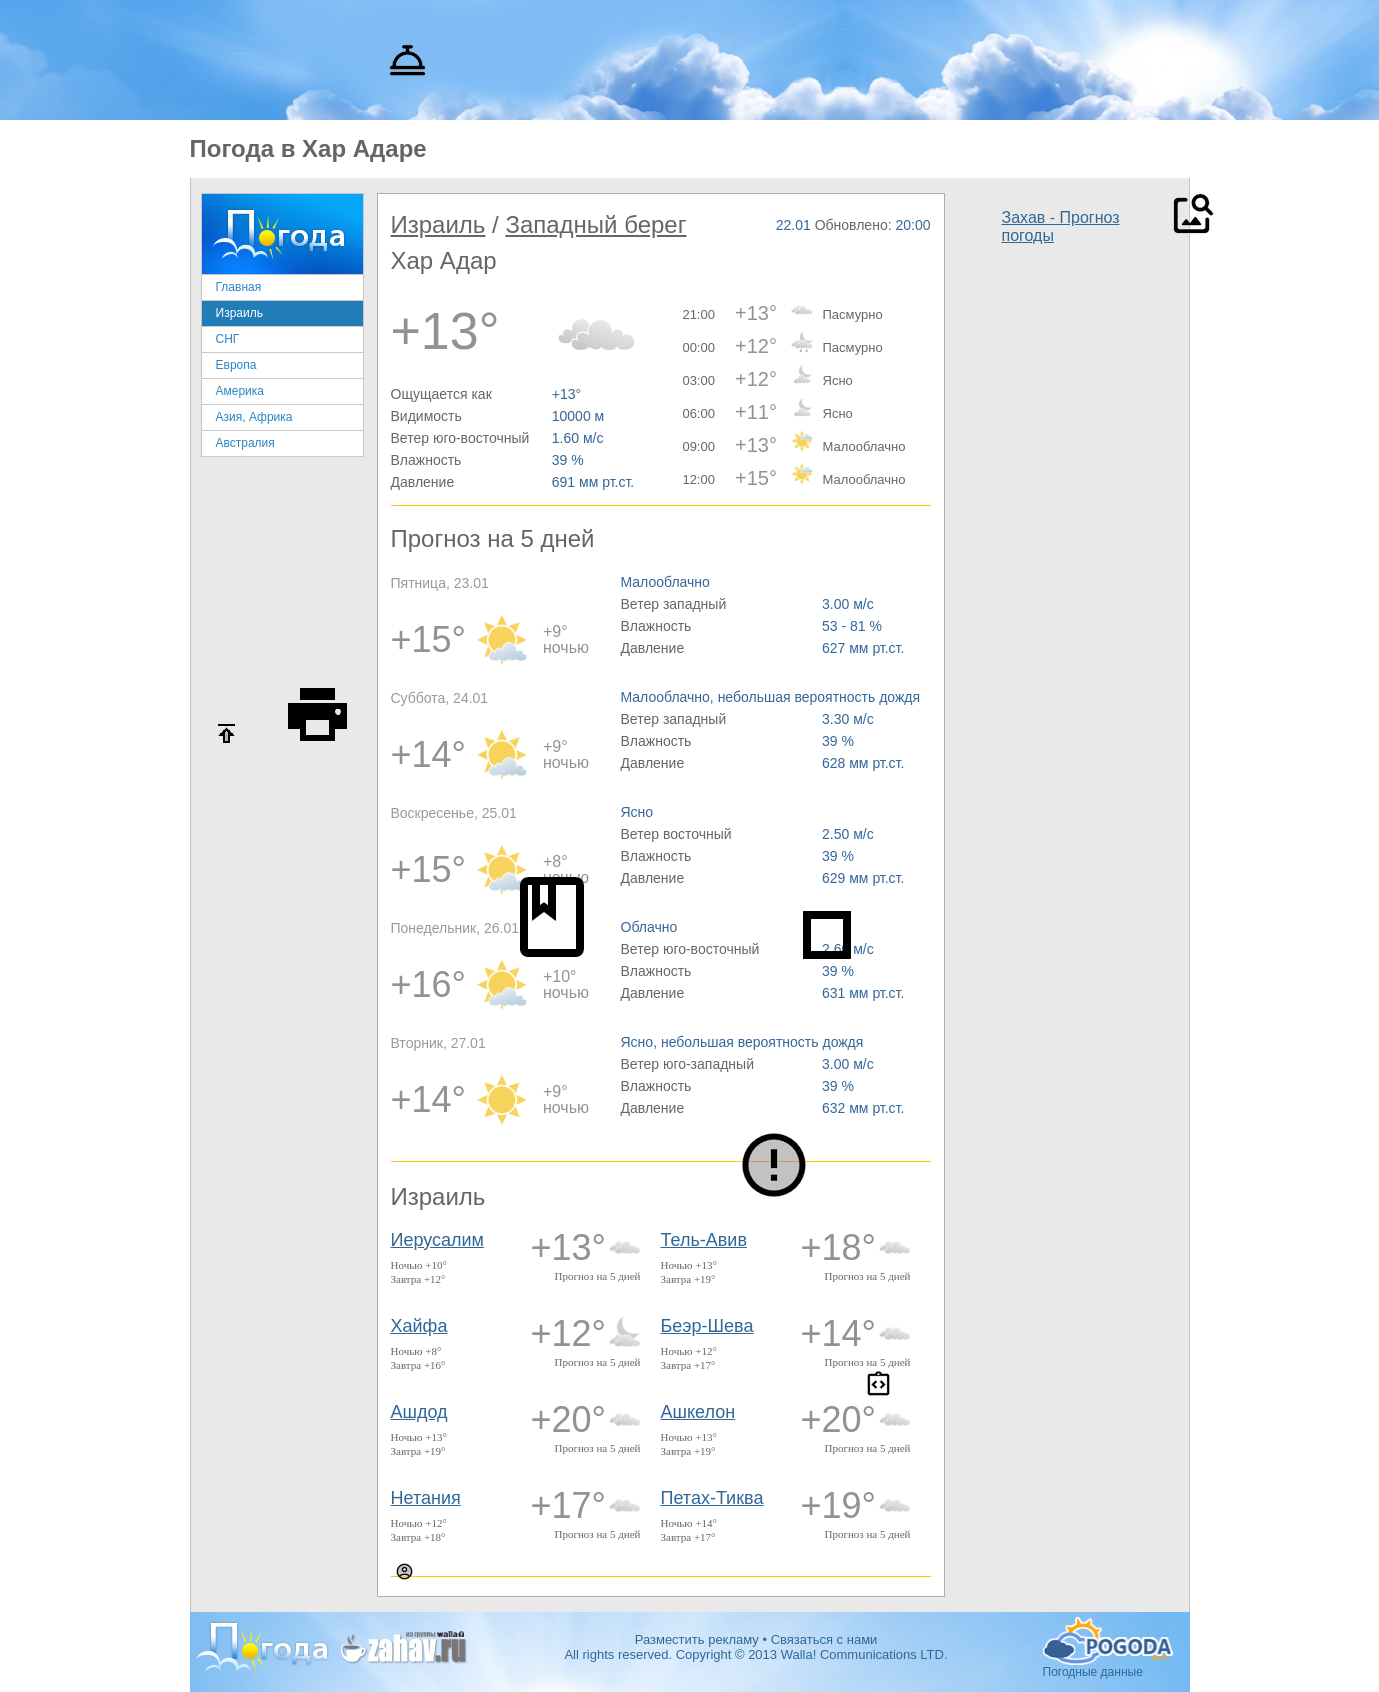  Describe the element at coordinates (552, 917) in the screenshot. I see `access your classes or courses` at that location.